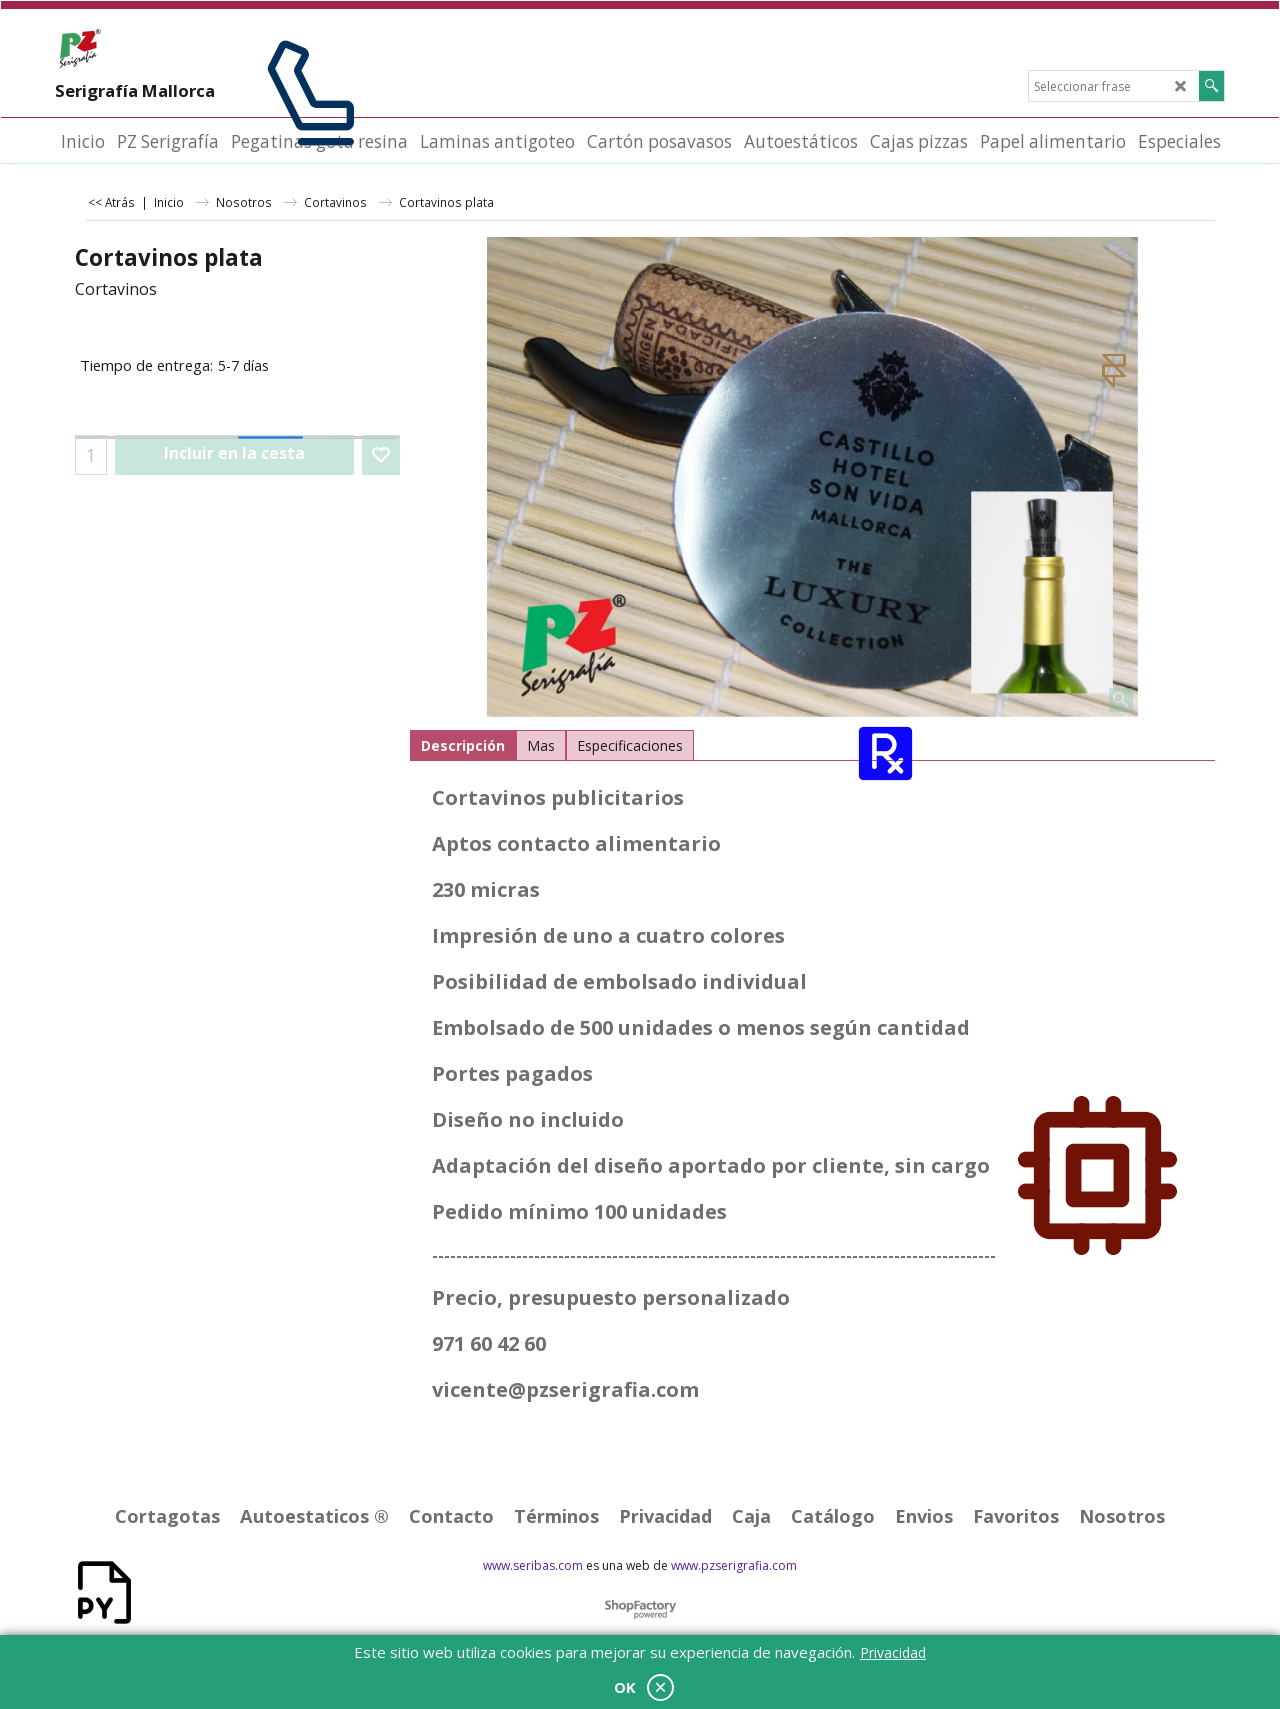 The width and height of the screenshot is (1280, 1709). Describe the element at coordinates (1097, 1175) in the screenshot. I see `view system processor information` at that location.